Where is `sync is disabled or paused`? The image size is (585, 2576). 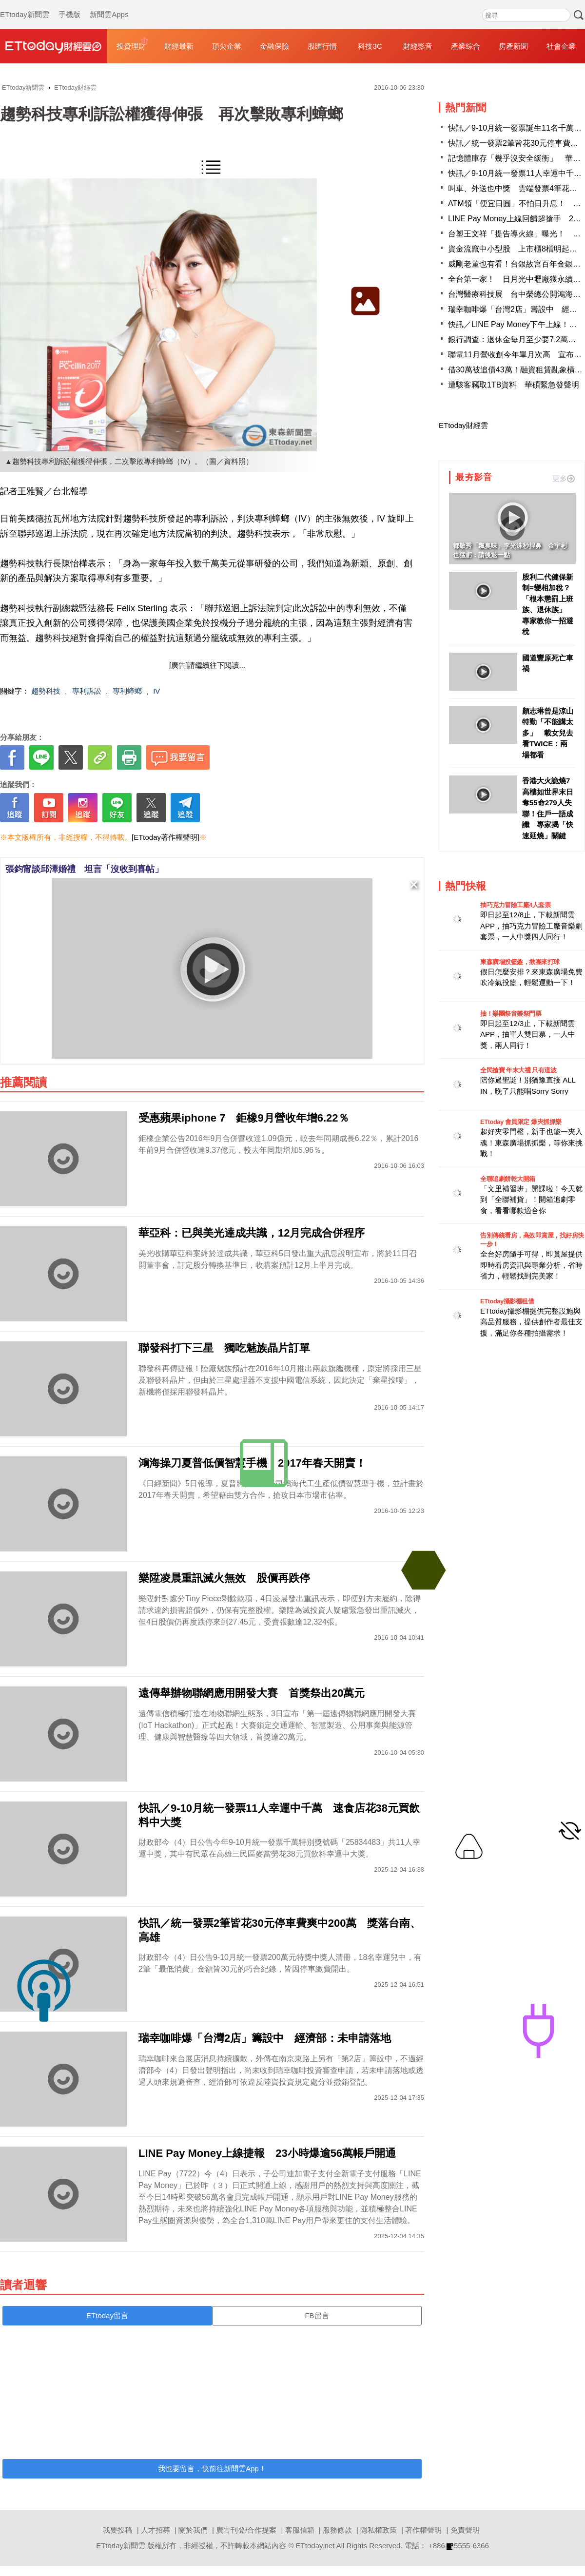 sync is disabled or paused is located at coordinates (570, 1831).